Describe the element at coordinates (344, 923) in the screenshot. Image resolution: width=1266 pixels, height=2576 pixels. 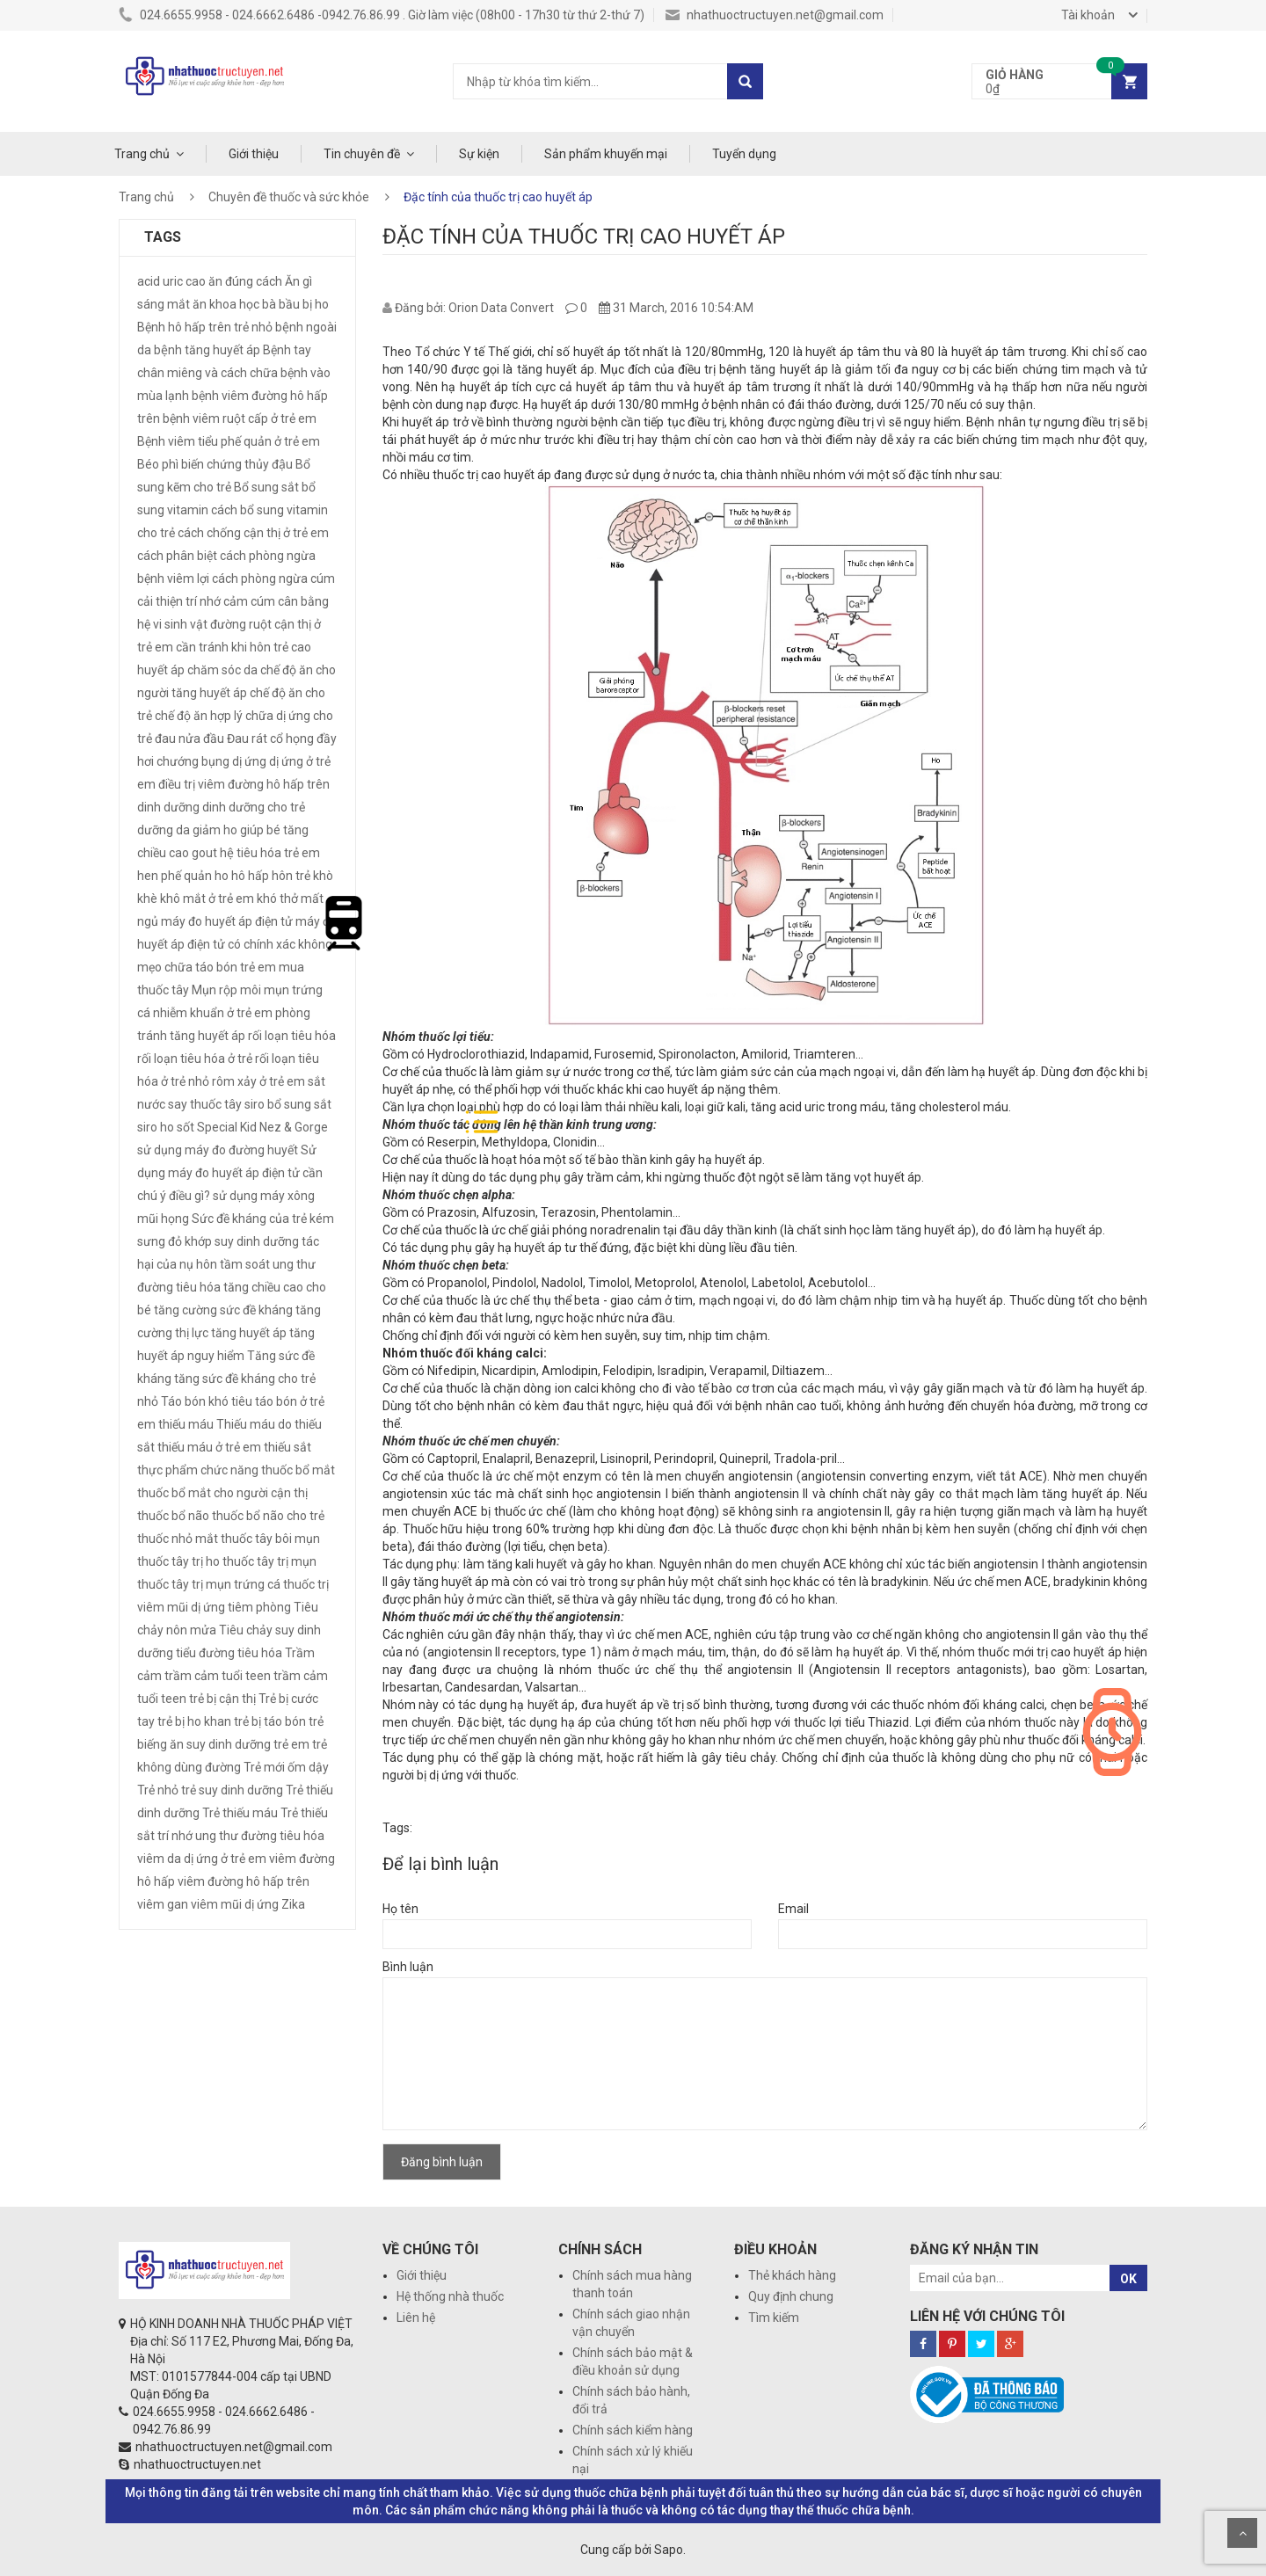
I see `view subway or metro transit options` at that location.